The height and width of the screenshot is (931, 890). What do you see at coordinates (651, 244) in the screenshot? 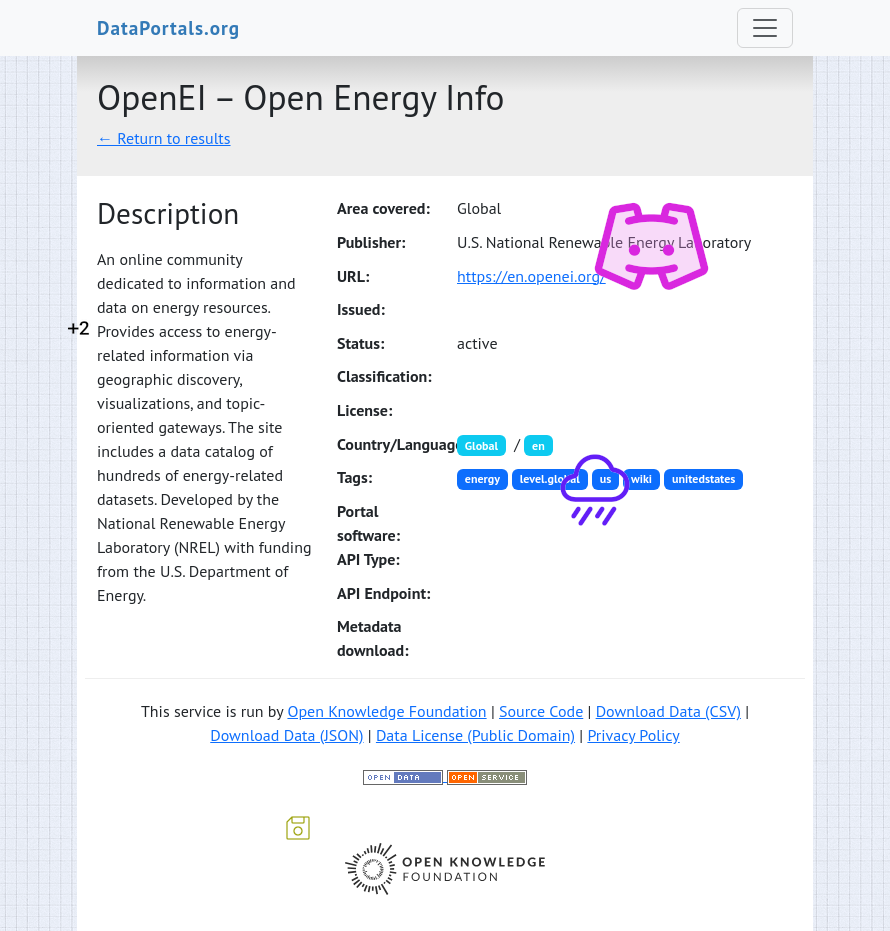
I see `open discord` at bounding box center [651, 244].